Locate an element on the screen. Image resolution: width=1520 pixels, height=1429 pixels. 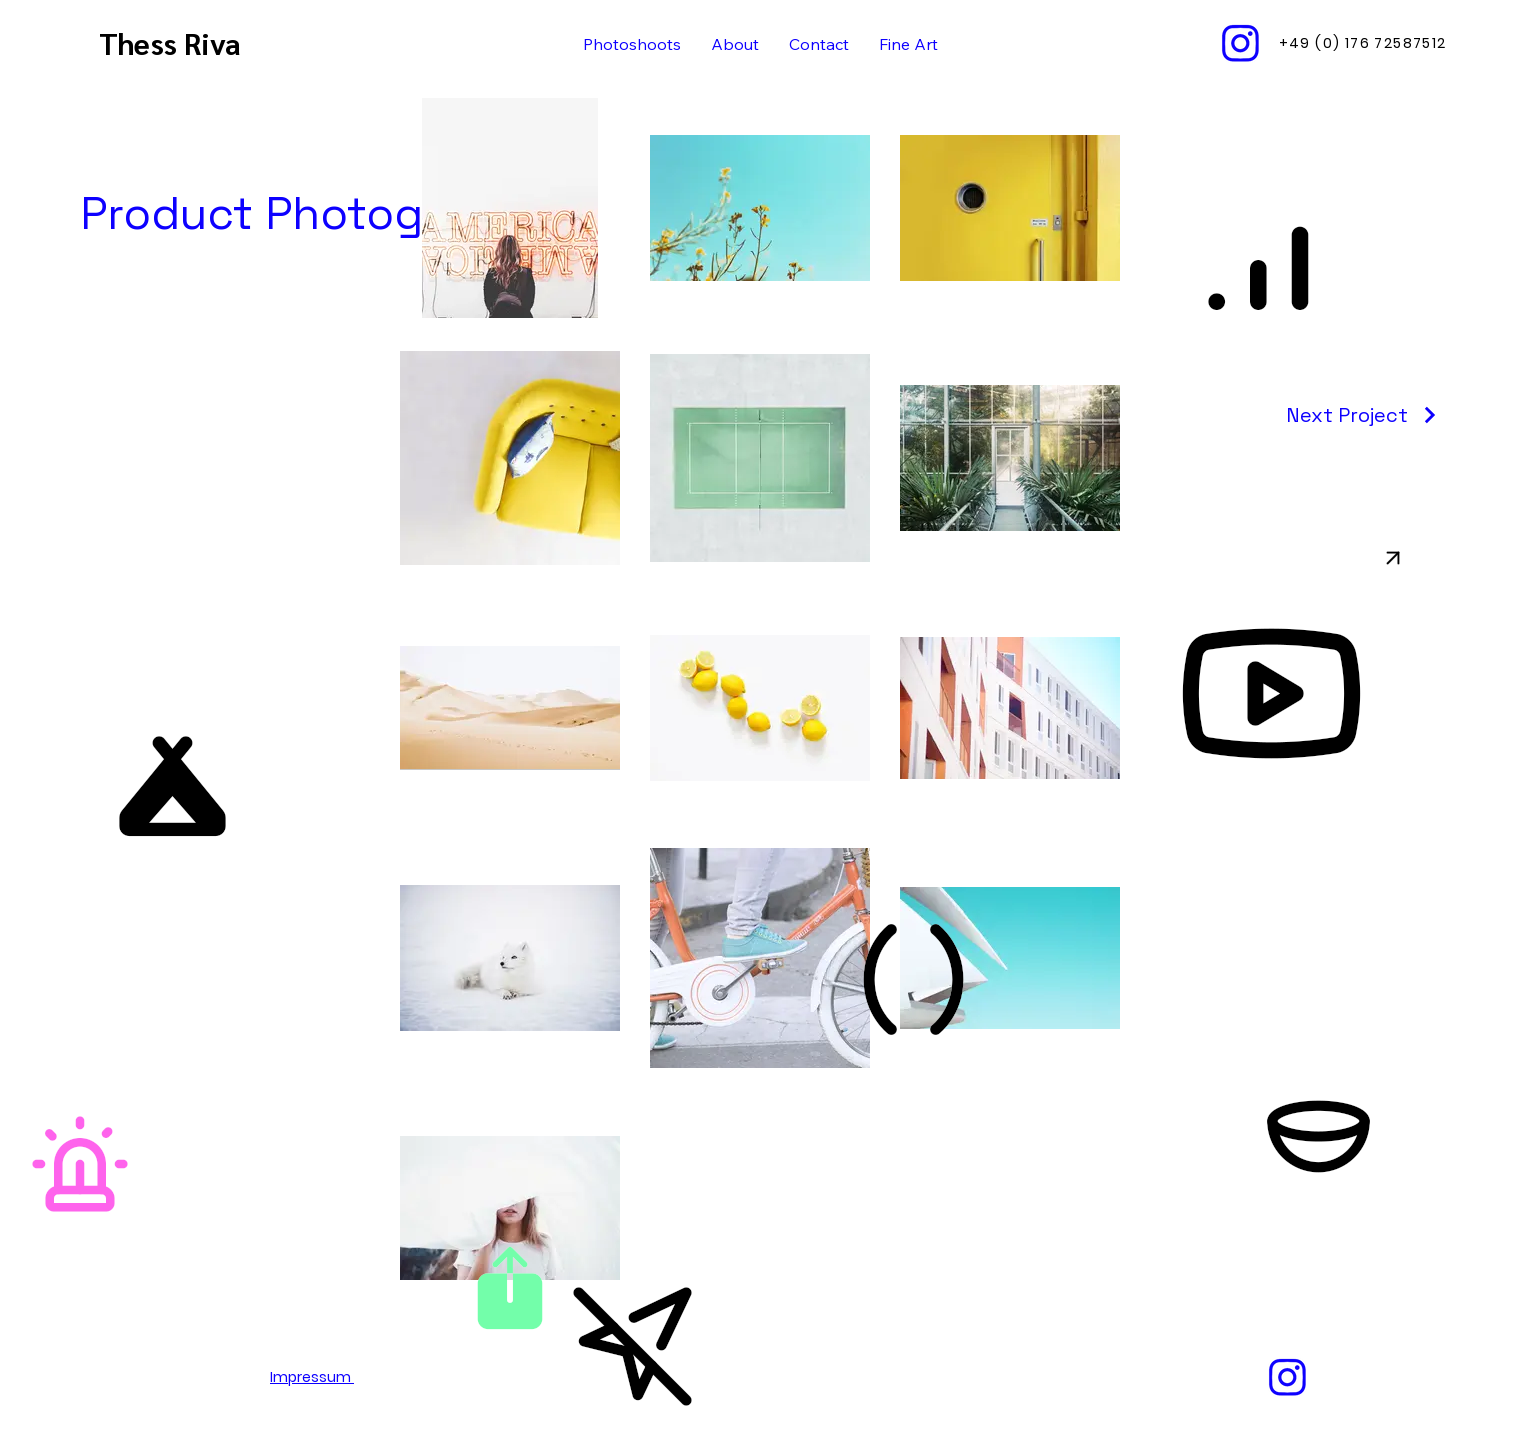
open youtube app is located at coordinates (1271, 693).